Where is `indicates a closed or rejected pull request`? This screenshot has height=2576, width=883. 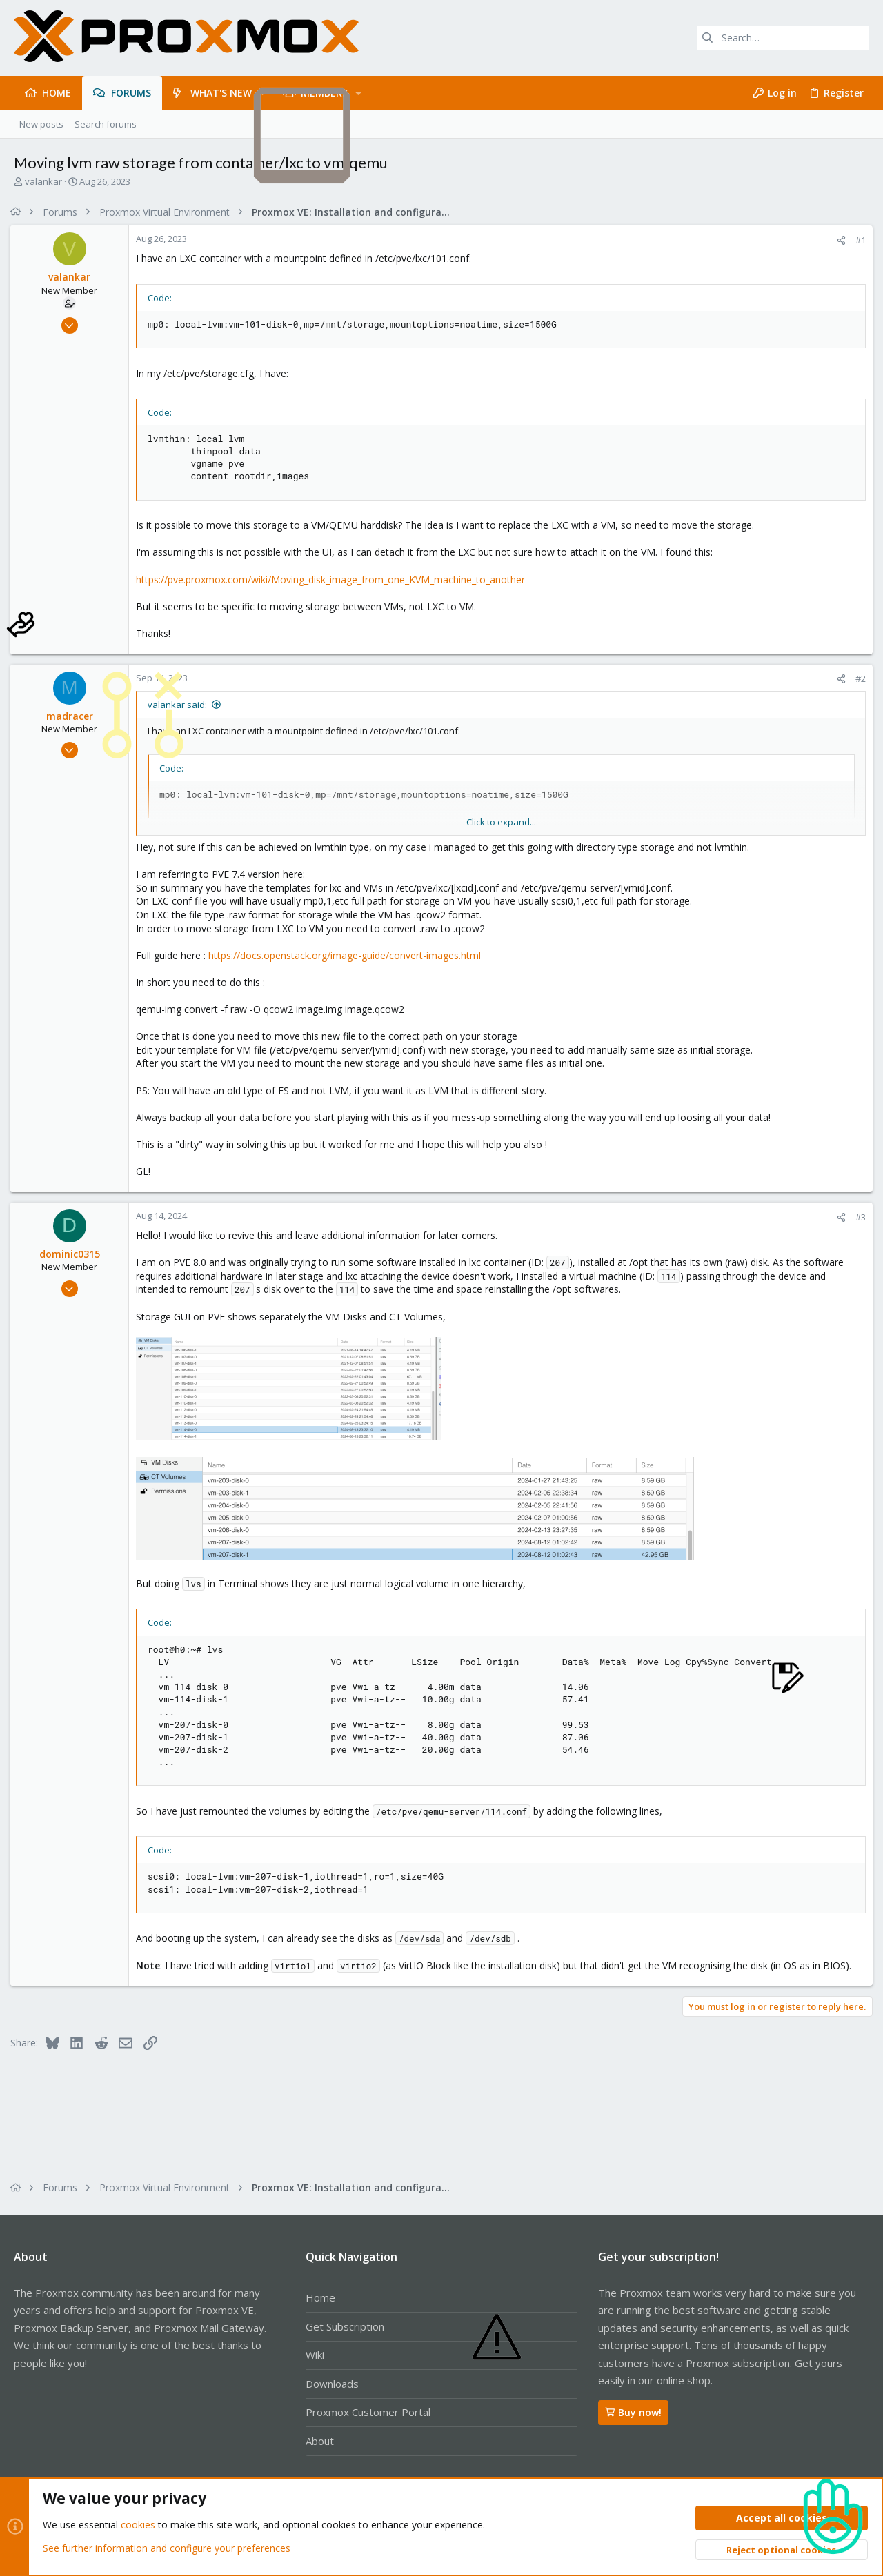 indicates a closed or rejected pull request is located at coordinates (143, 712).